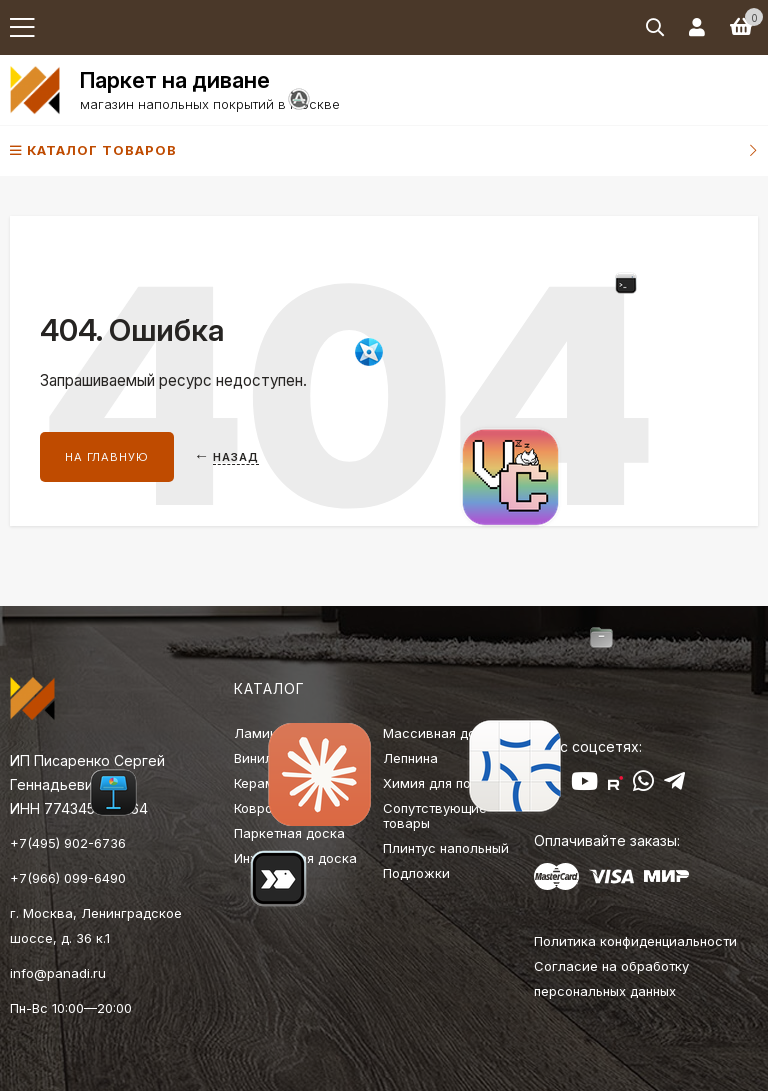 This screenshot has width=768, height=1091. What do you see at coordinates (626, 283) in the screenshot?
I see `open yakuake drop-down terminal` at bounding box center [626, 283].